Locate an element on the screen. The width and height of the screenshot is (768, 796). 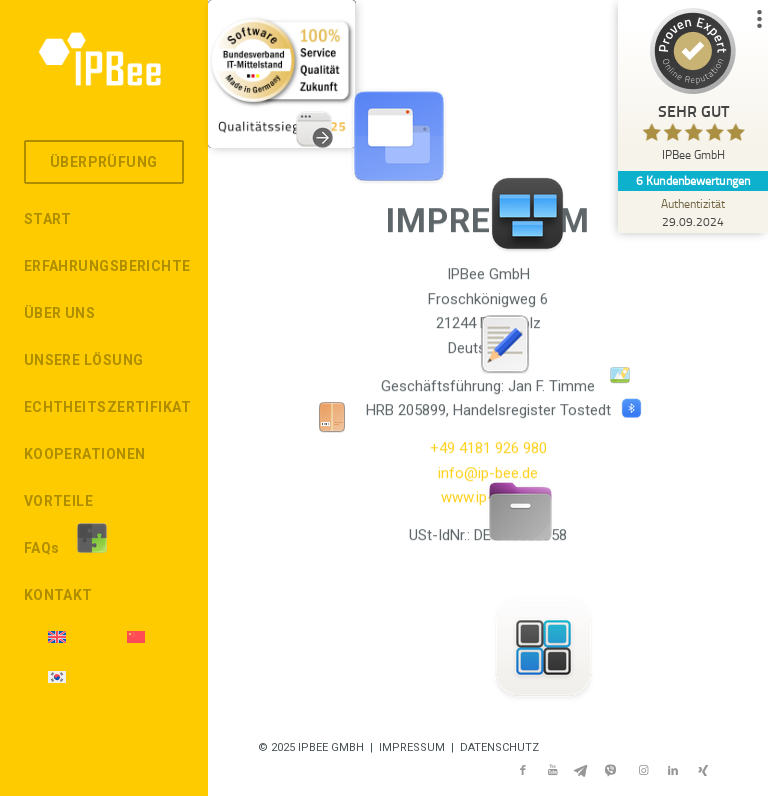
open the file manager is located at coordinates (520, 511).